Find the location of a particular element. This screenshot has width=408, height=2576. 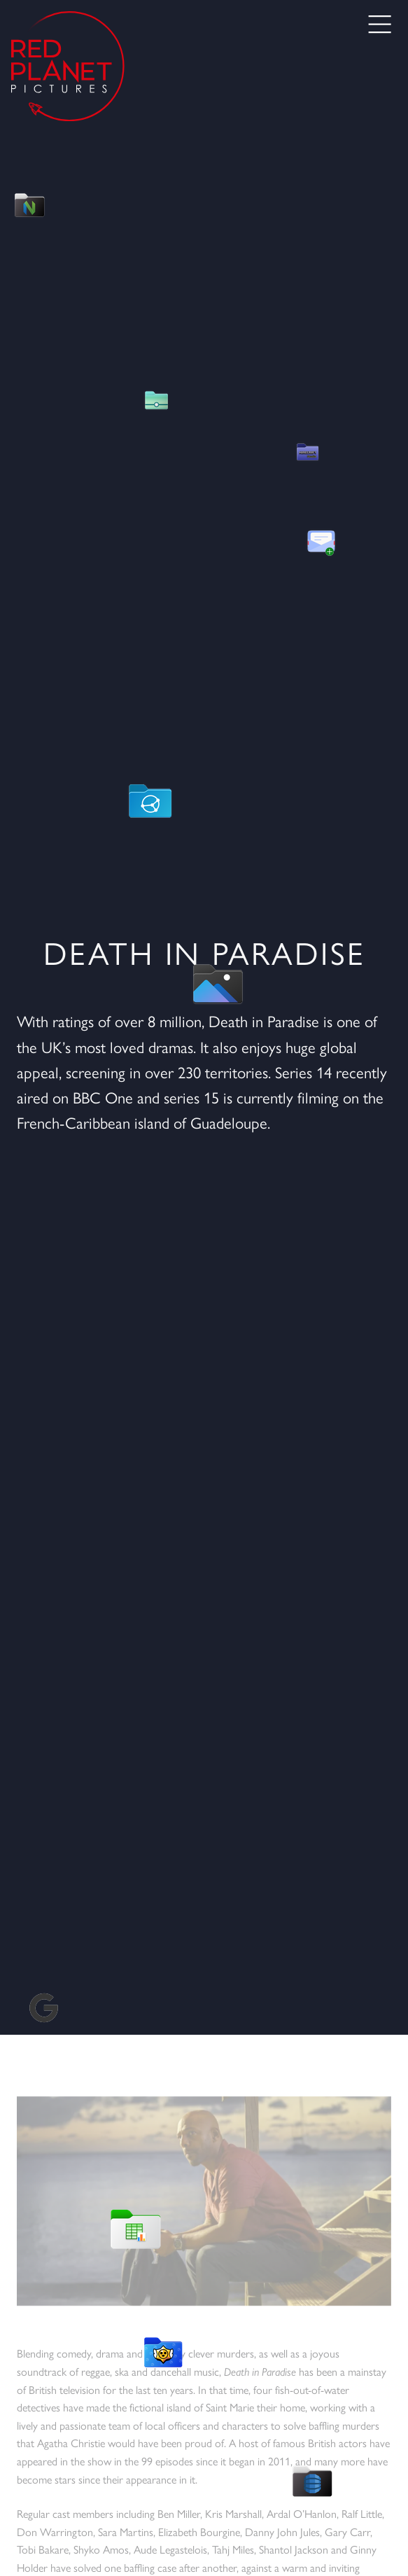

compose a new email message is located at coordinates (321, 541).